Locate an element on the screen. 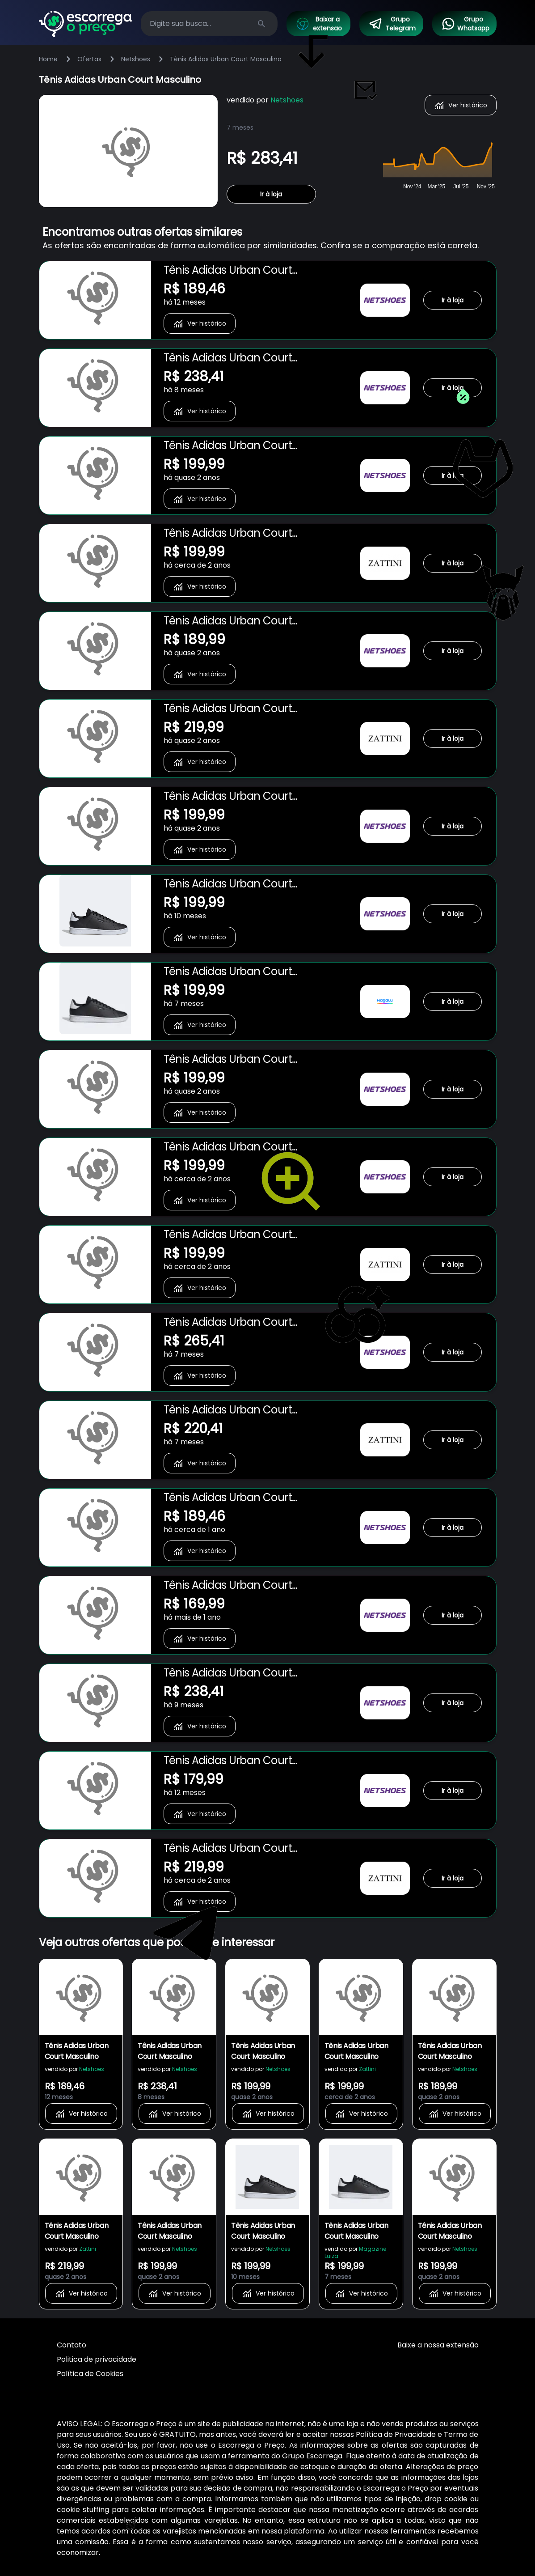 Image resolution: width=535 pixels, height=2576 pixels. open telegram messaging app is located at coordinates (190, 1930).